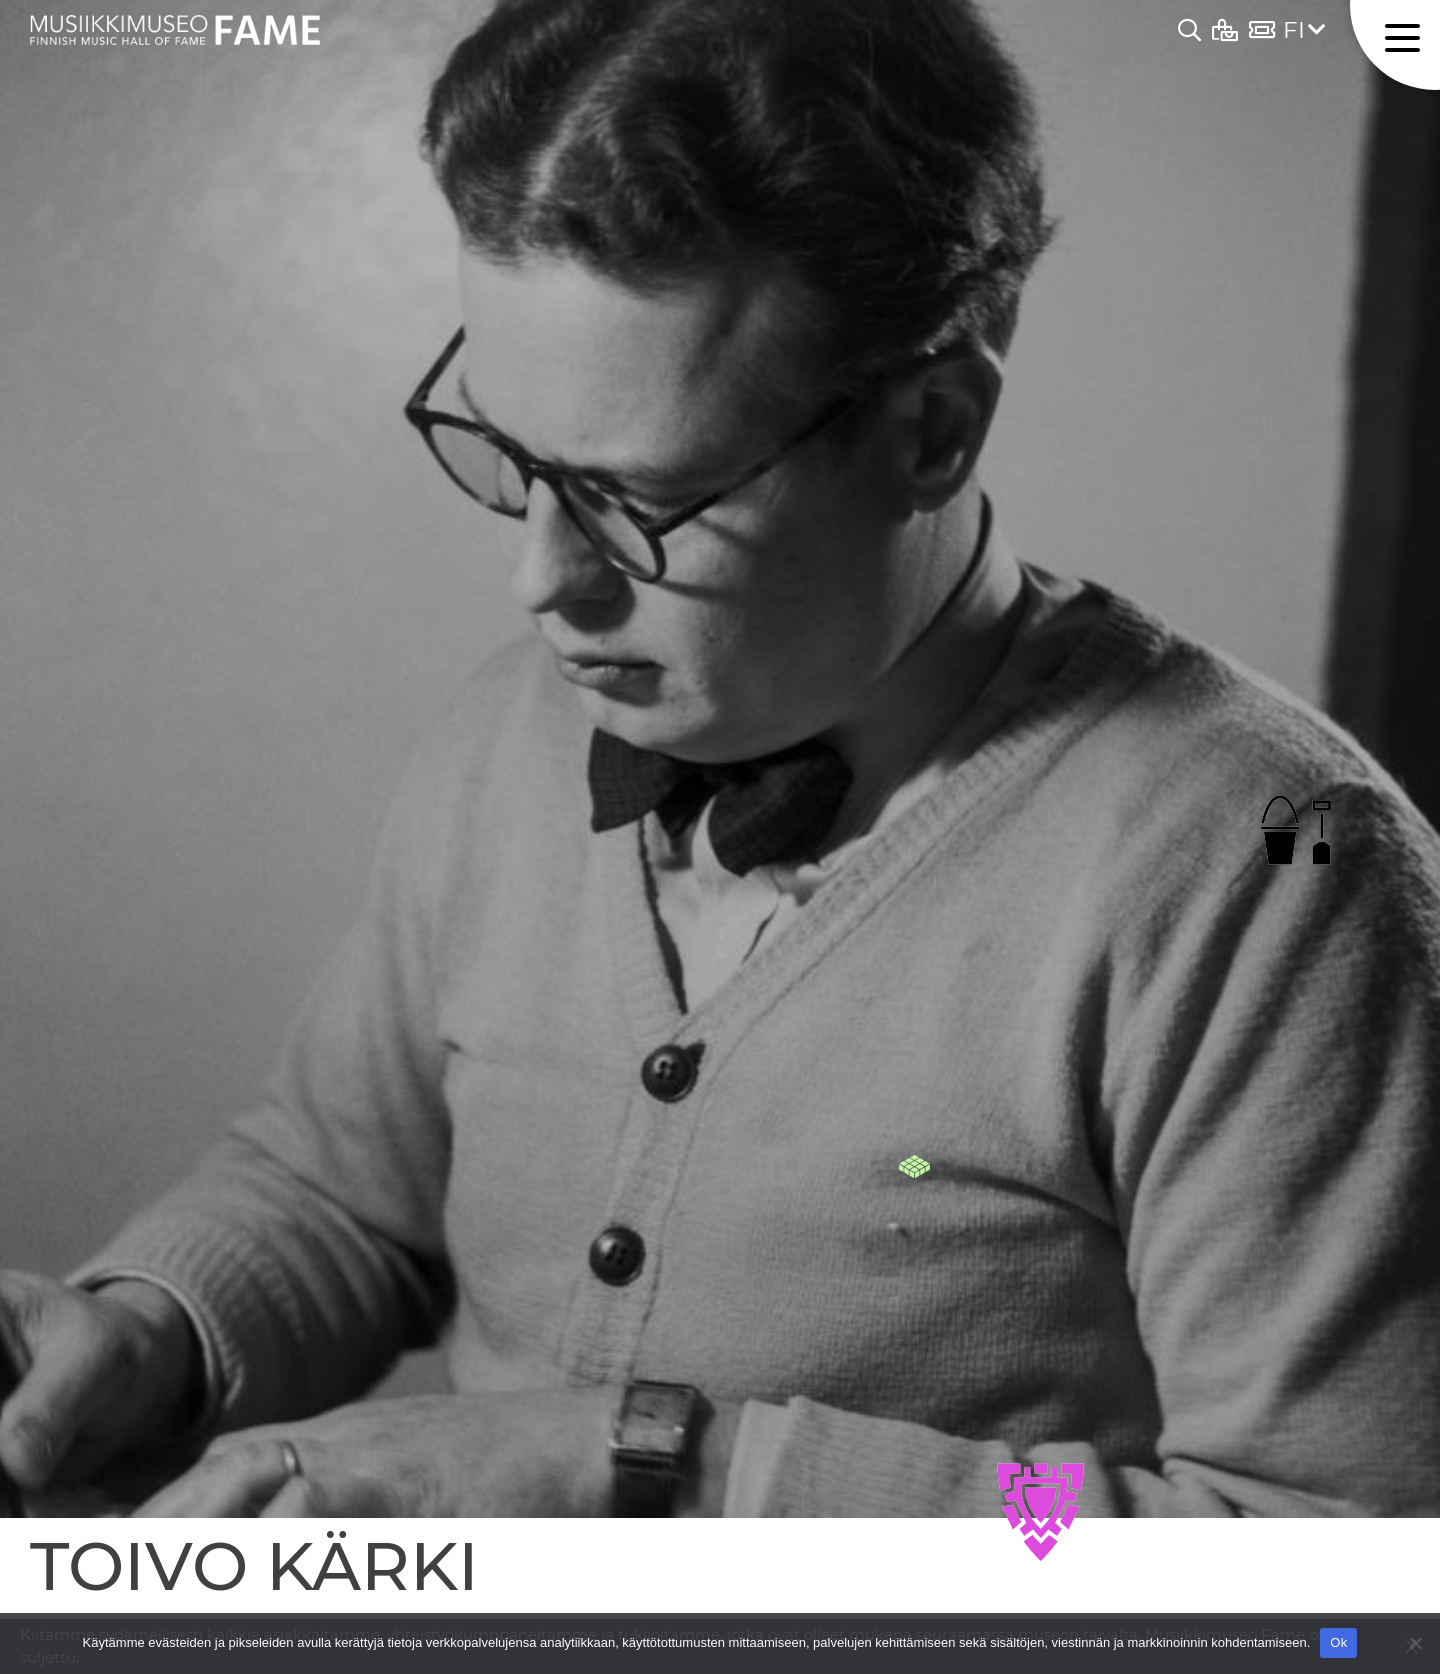 This screenshot has height=1674, width=1440. Describe the element at coordinates (914, 1166) in the screenshot. I see `select or place a platform tile` at that location.